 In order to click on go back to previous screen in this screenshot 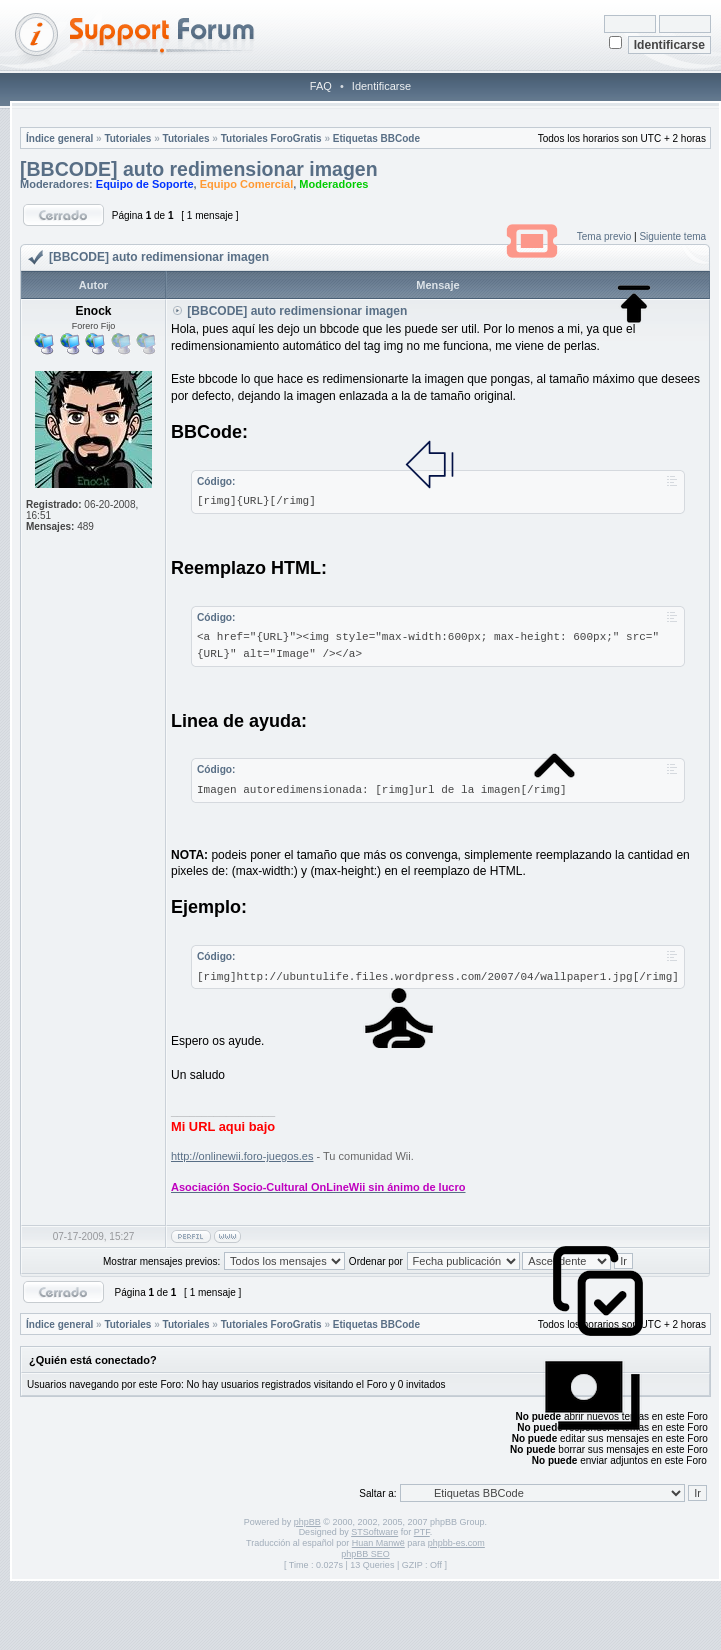, I will do `click(431, 464)`.